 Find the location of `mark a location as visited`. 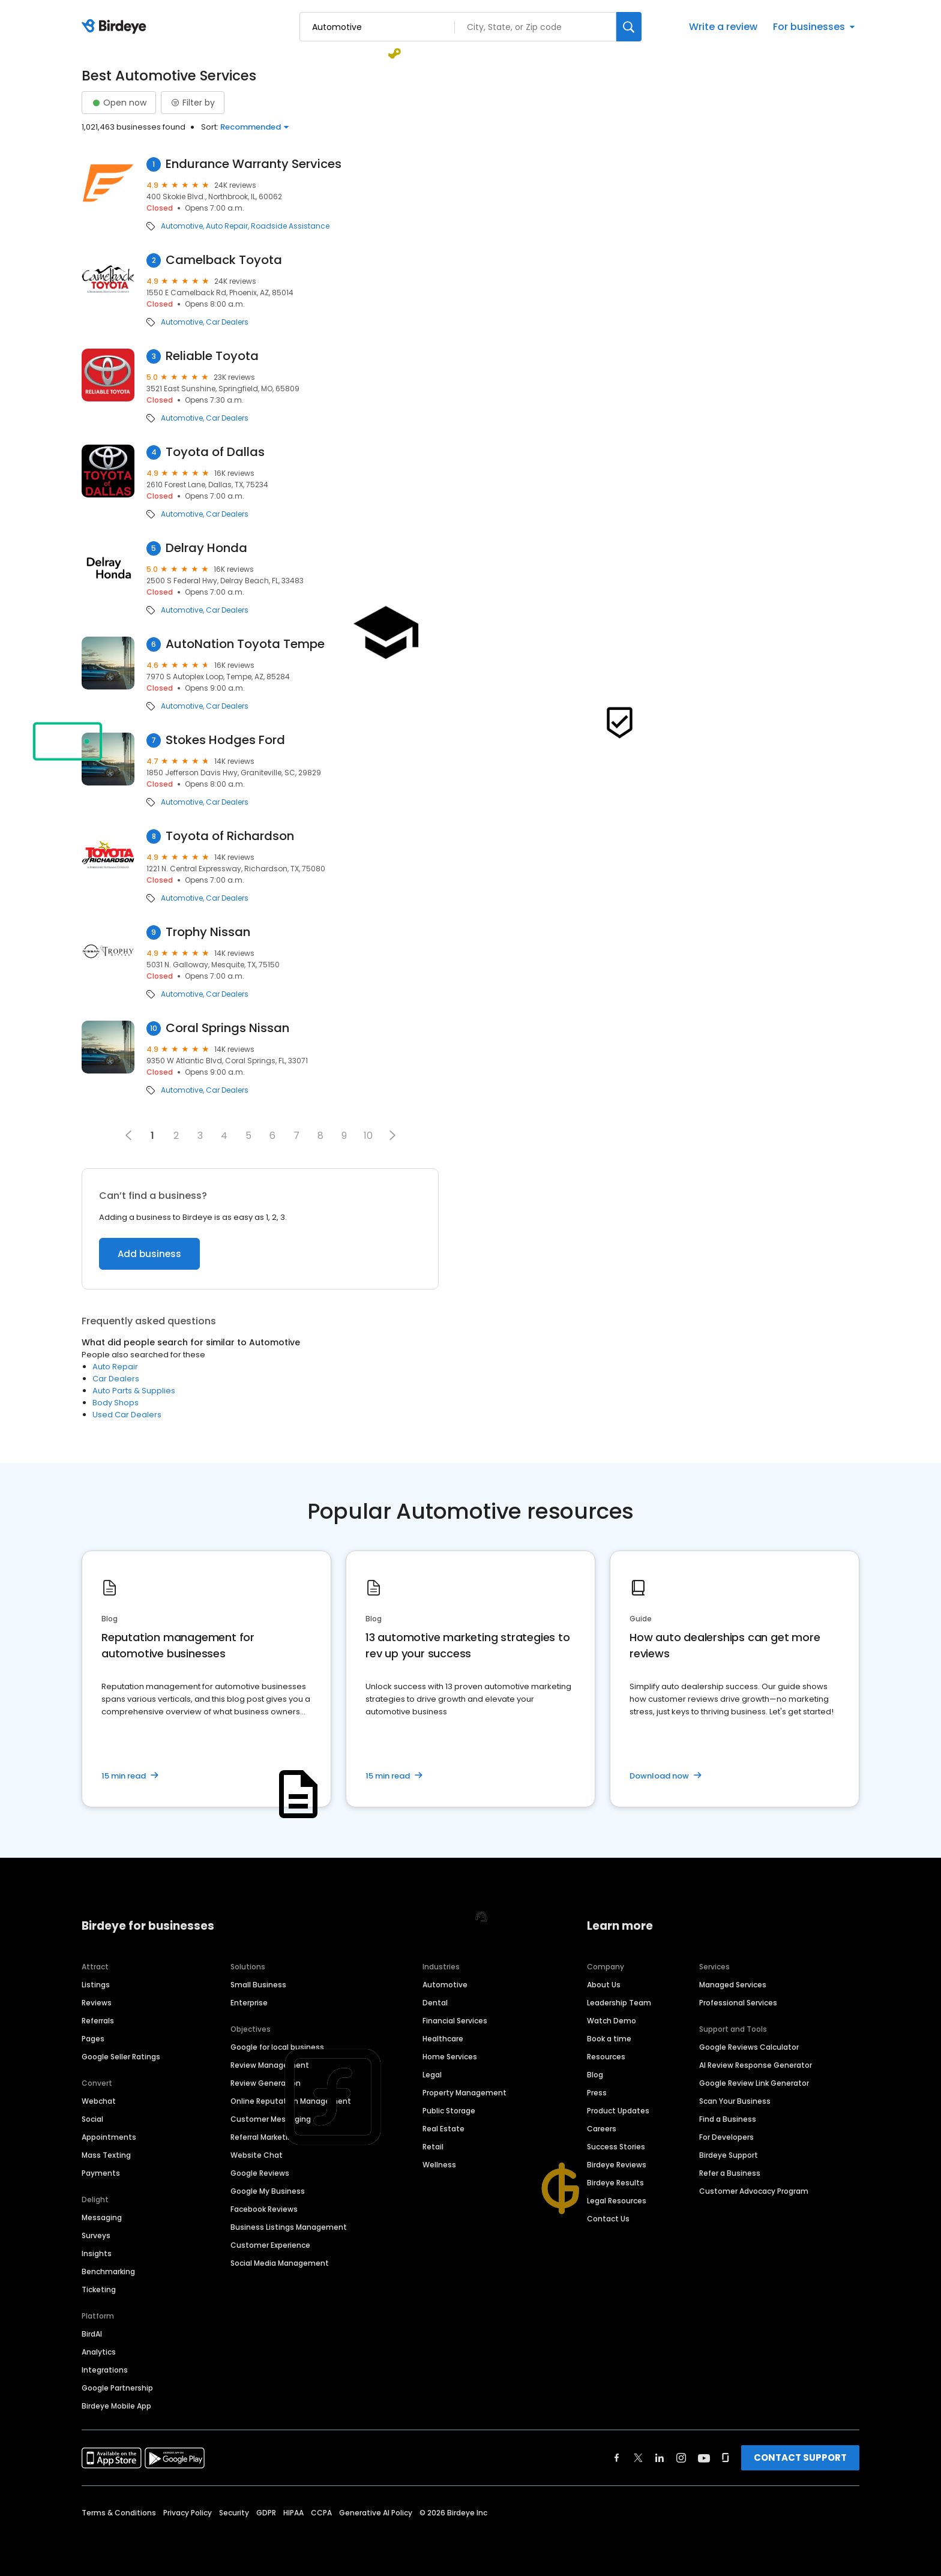

mark a location as visited is located at coordinates (619, 722).